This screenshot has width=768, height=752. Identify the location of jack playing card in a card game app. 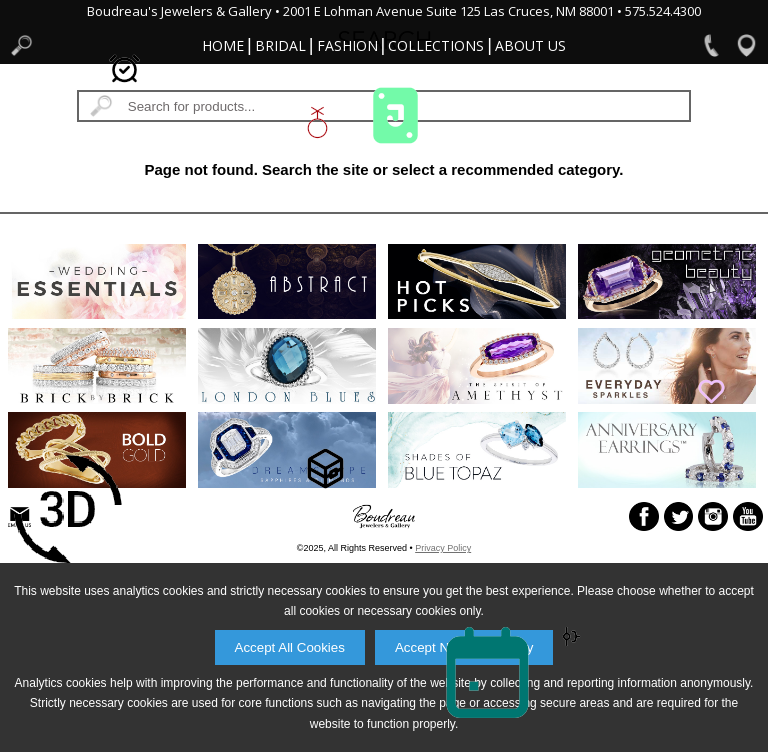
(395, 115).